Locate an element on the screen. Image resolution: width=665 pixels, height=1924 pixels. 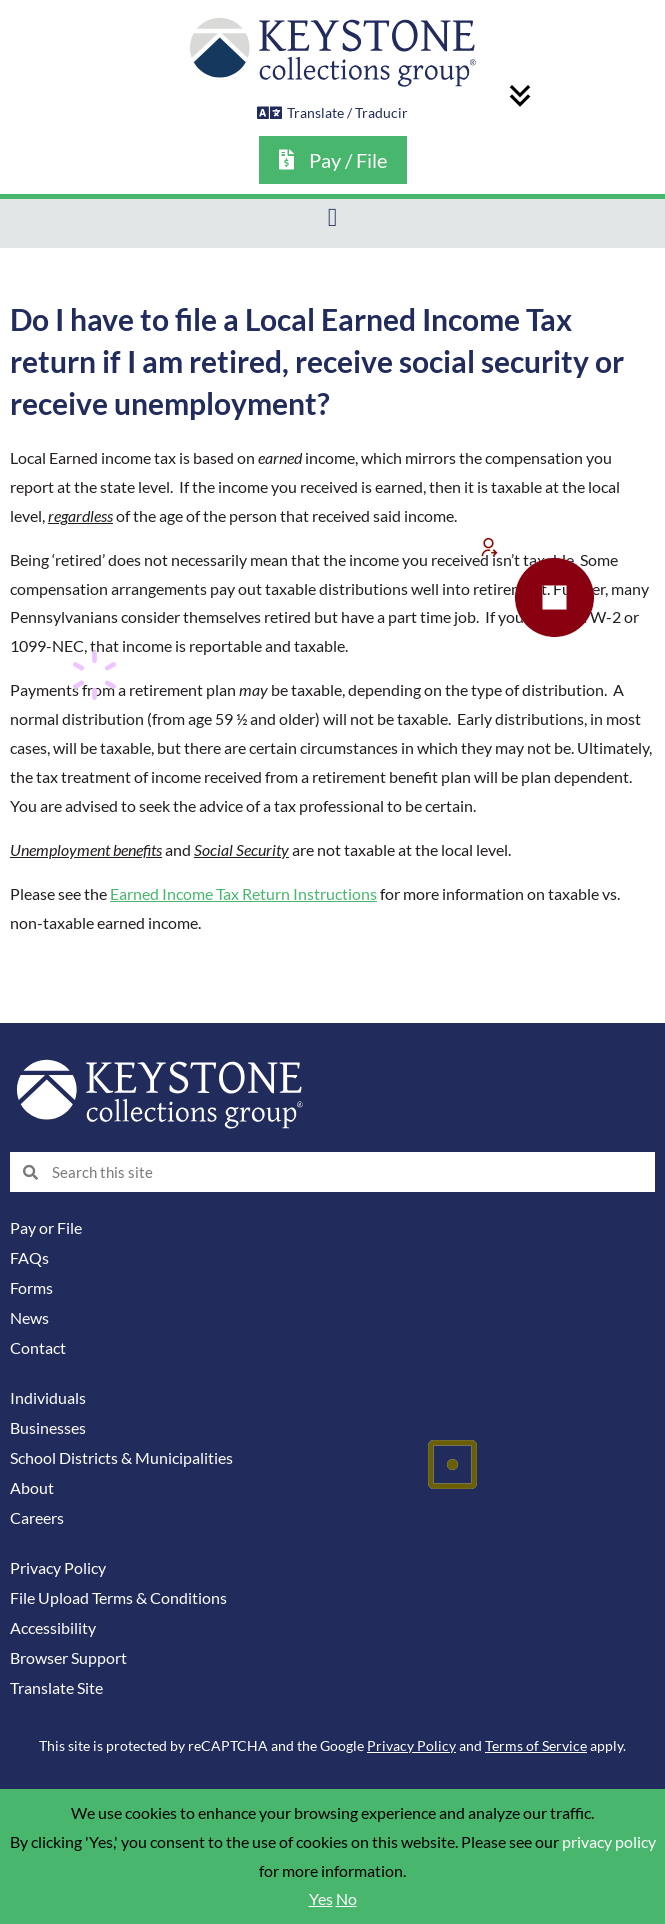
loading content in progress is located at coordinates (94, 675).